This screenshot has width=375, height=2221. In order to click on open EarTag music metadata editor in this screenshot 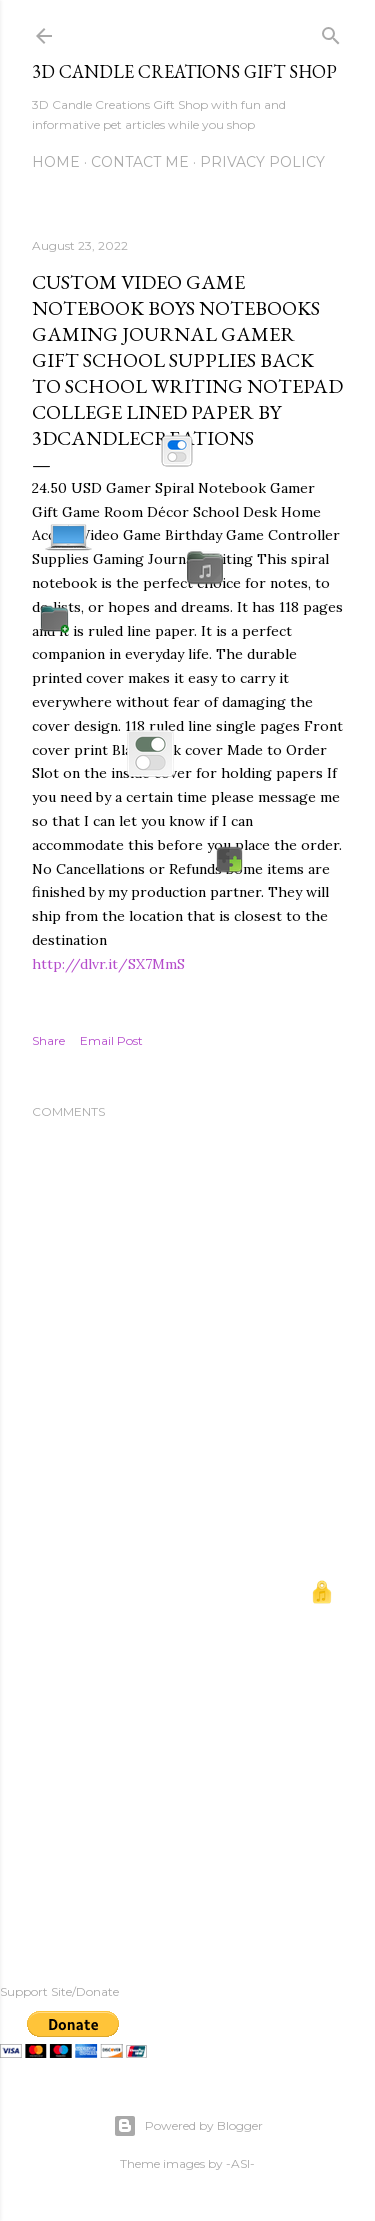, I will do `click(322, 1592)`.